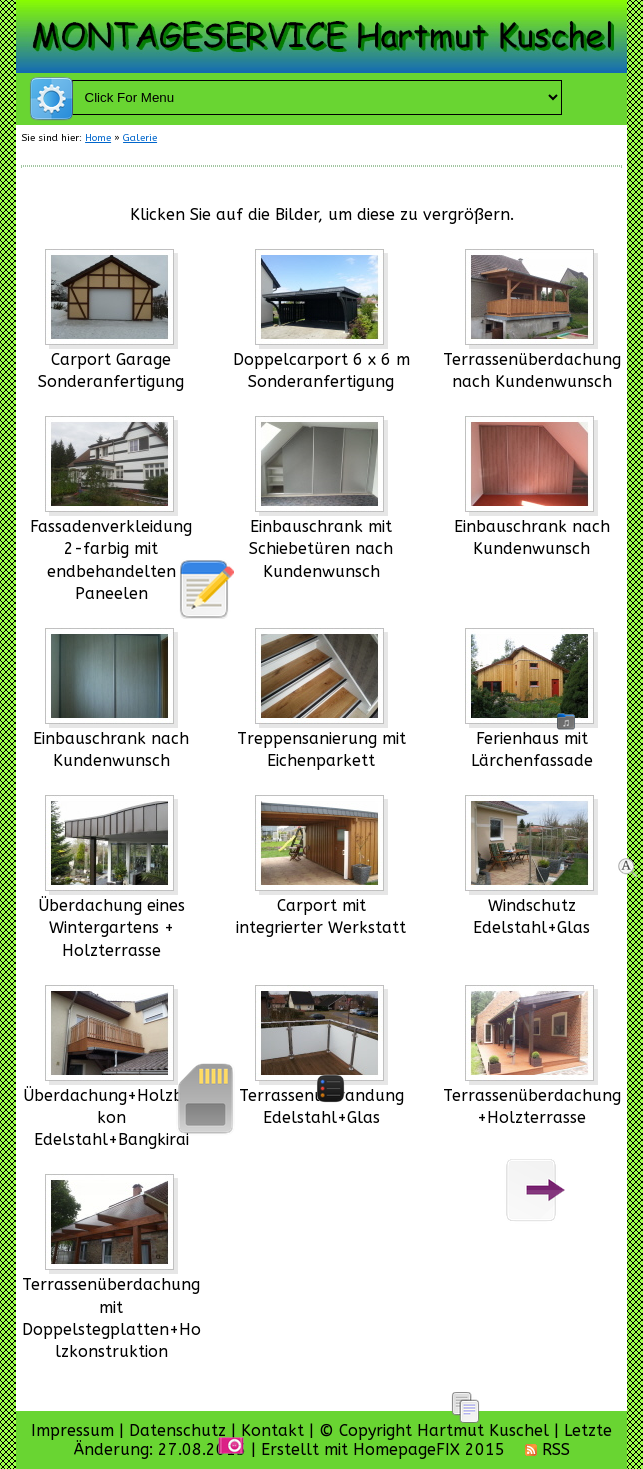  What do you see at coordinates (465, 1407) in the screenshot?
I see `copy selected content to clipboard` at bounding box center [465, 1407].